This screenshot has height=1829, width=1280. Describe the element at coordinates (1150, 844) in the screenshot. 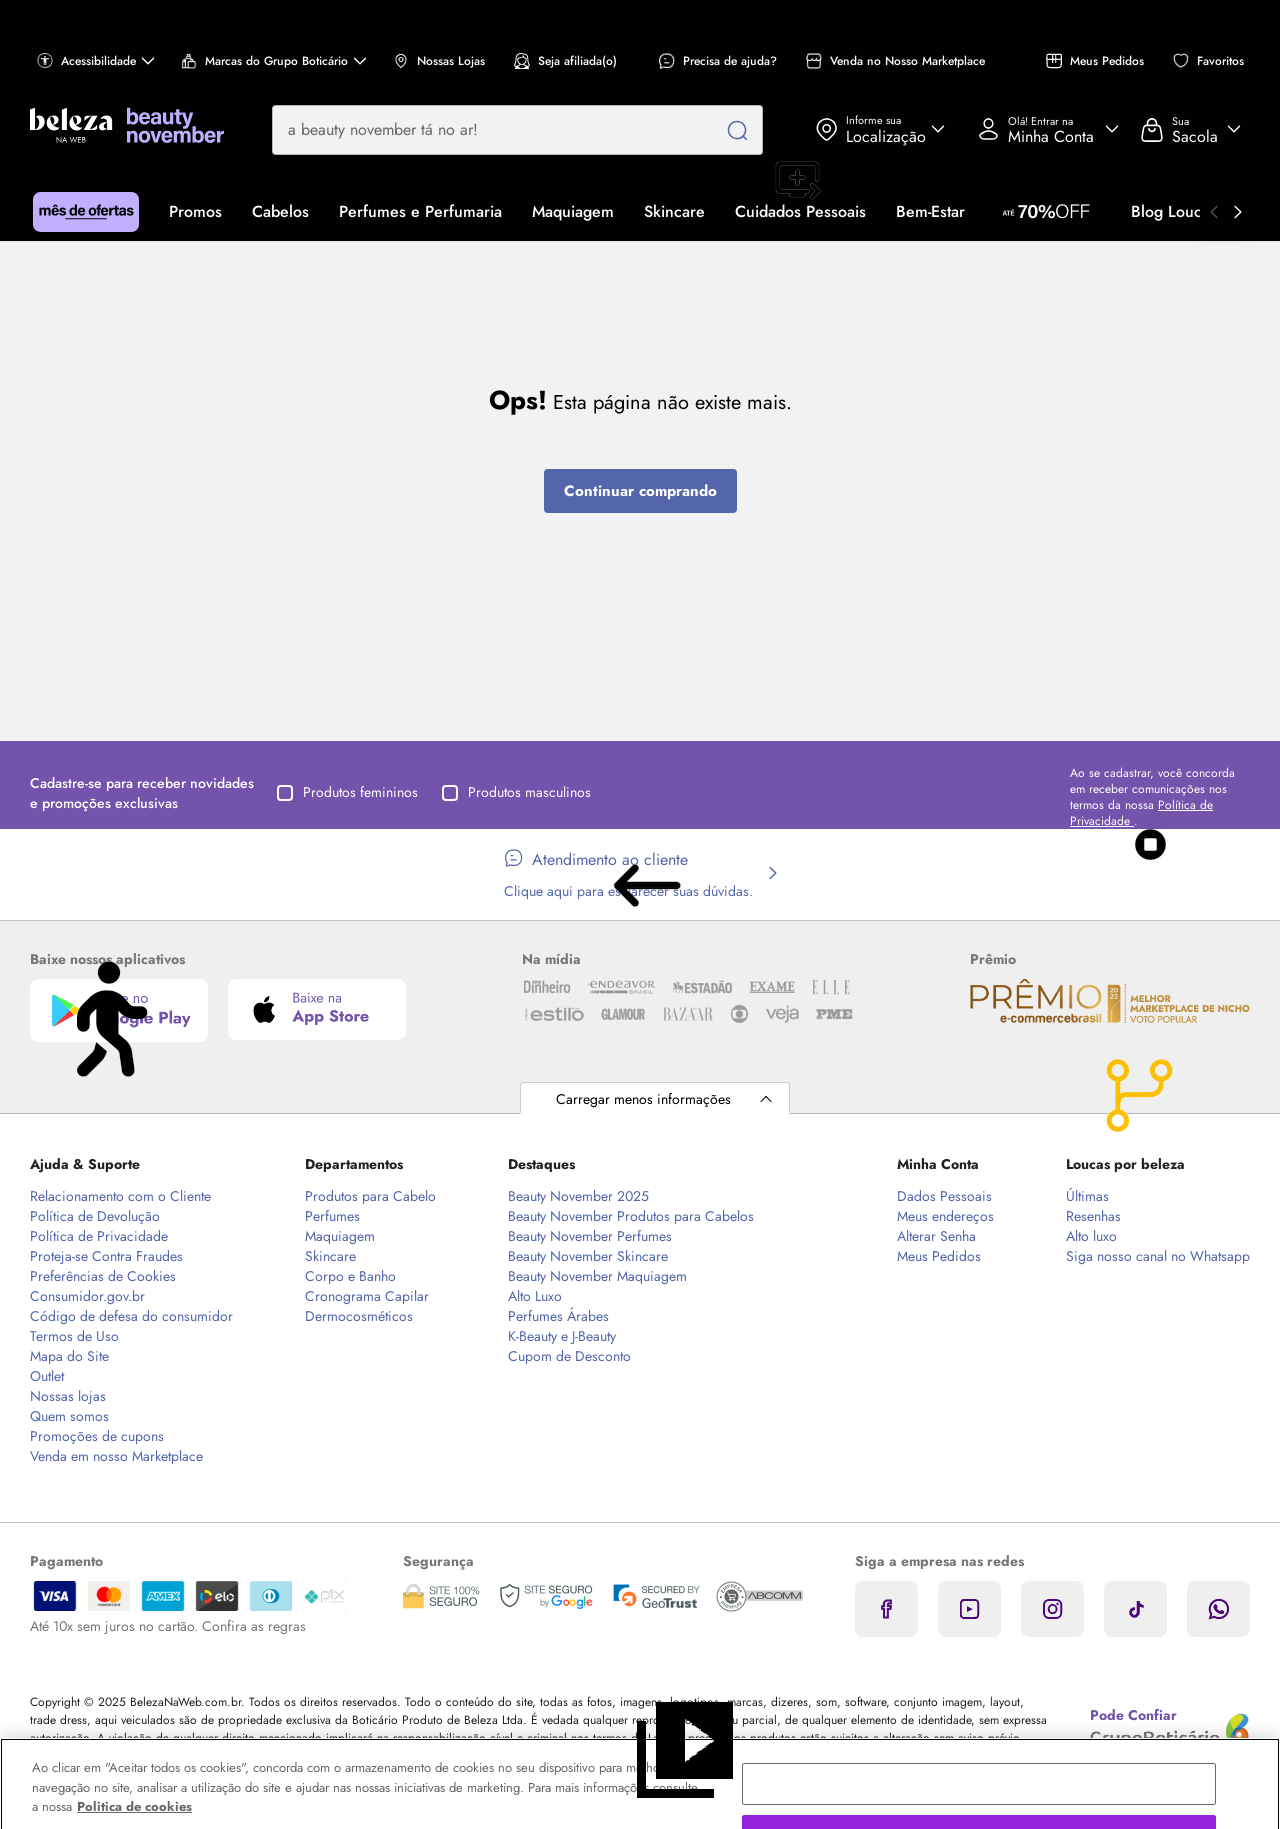

I see `stop media playback` at that location.